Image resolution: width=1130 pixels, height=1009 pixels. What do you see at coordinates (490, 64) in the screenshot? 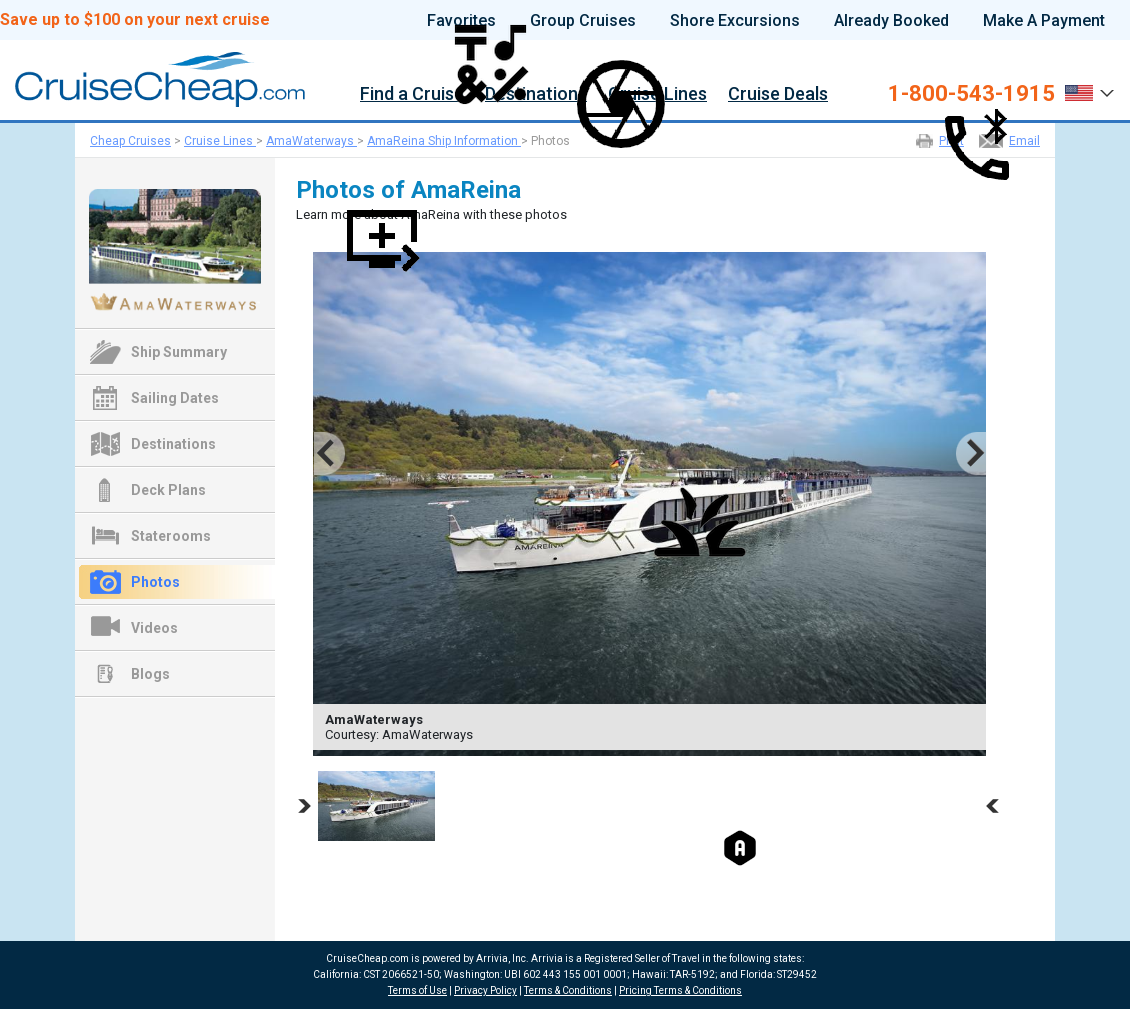
I see `access emoji and special characters` at bounding box center [490, 64].